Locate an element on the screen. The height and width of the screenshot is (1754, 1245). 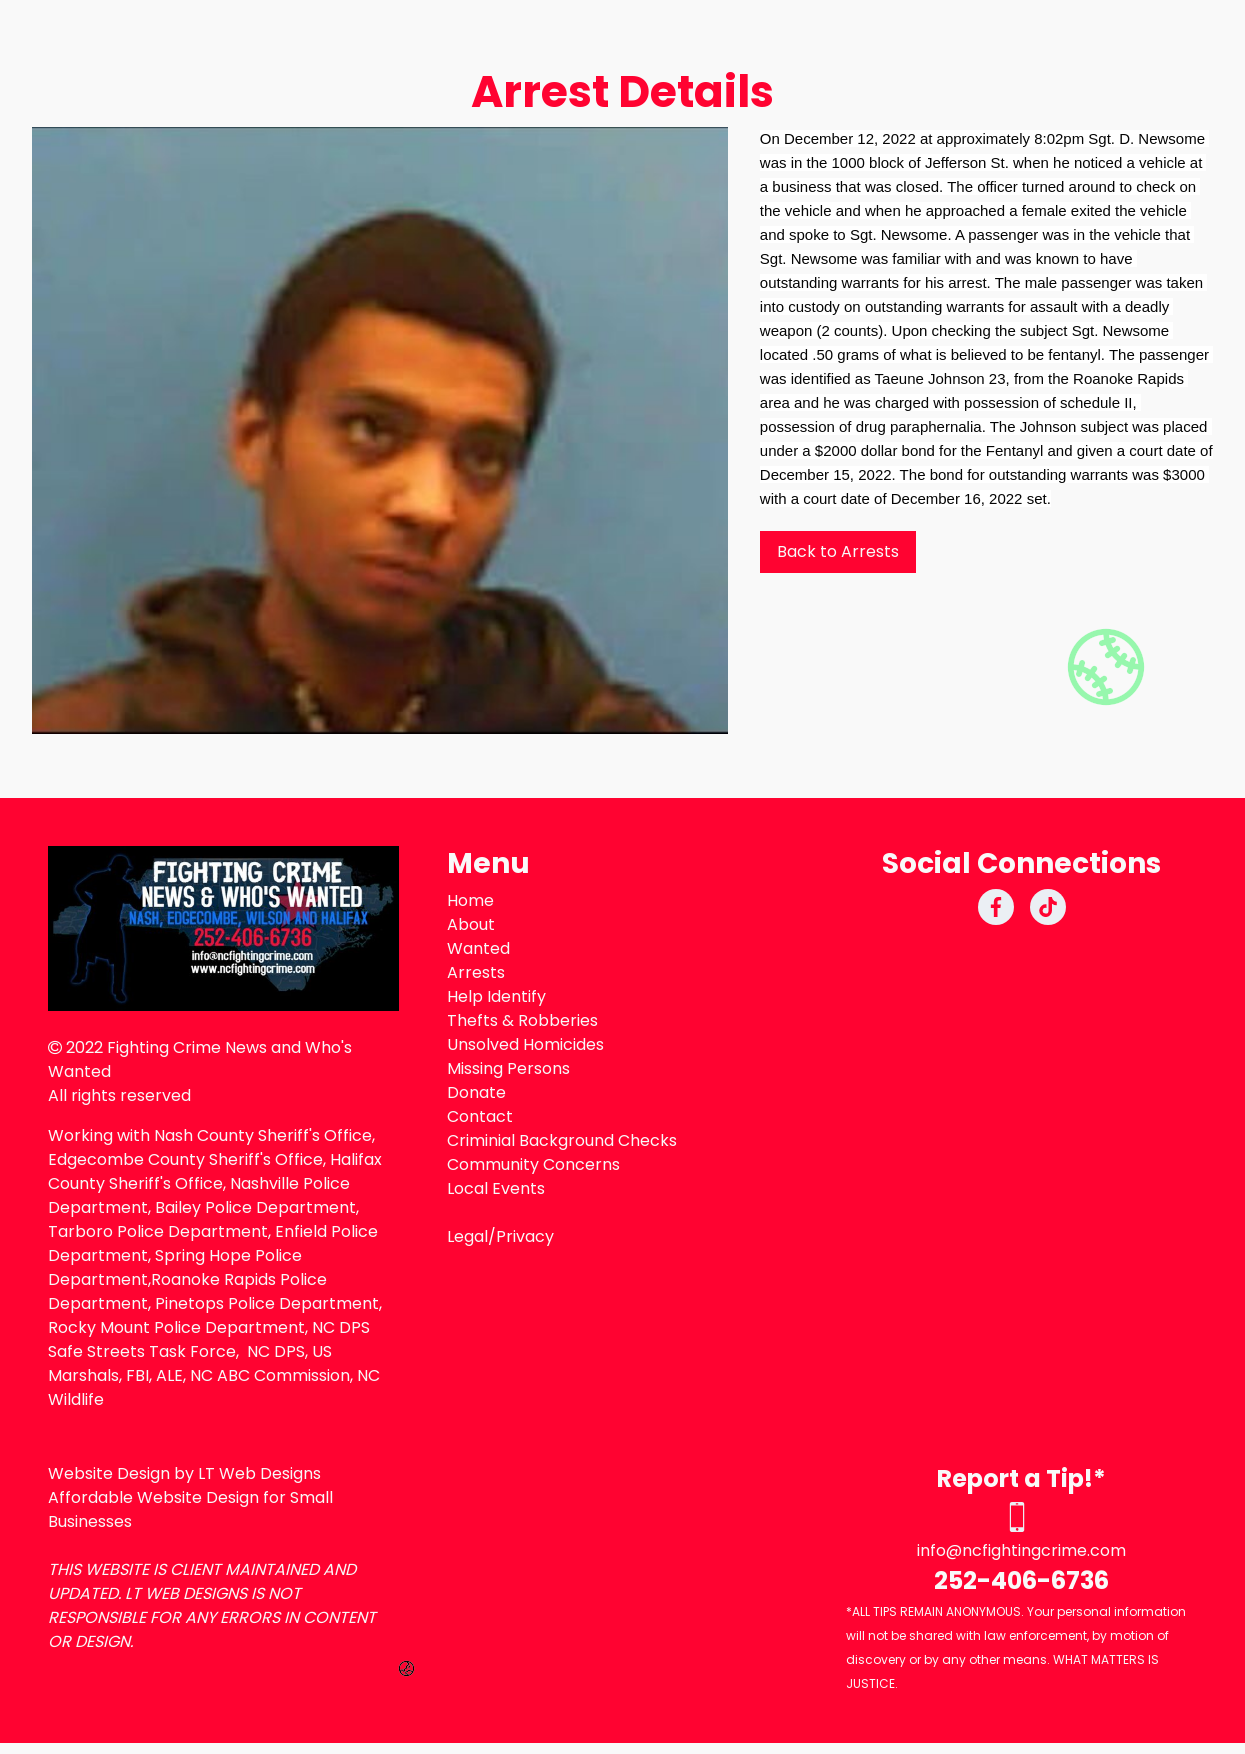
view baseball scores or stats is located at coordinates (1106, 667).